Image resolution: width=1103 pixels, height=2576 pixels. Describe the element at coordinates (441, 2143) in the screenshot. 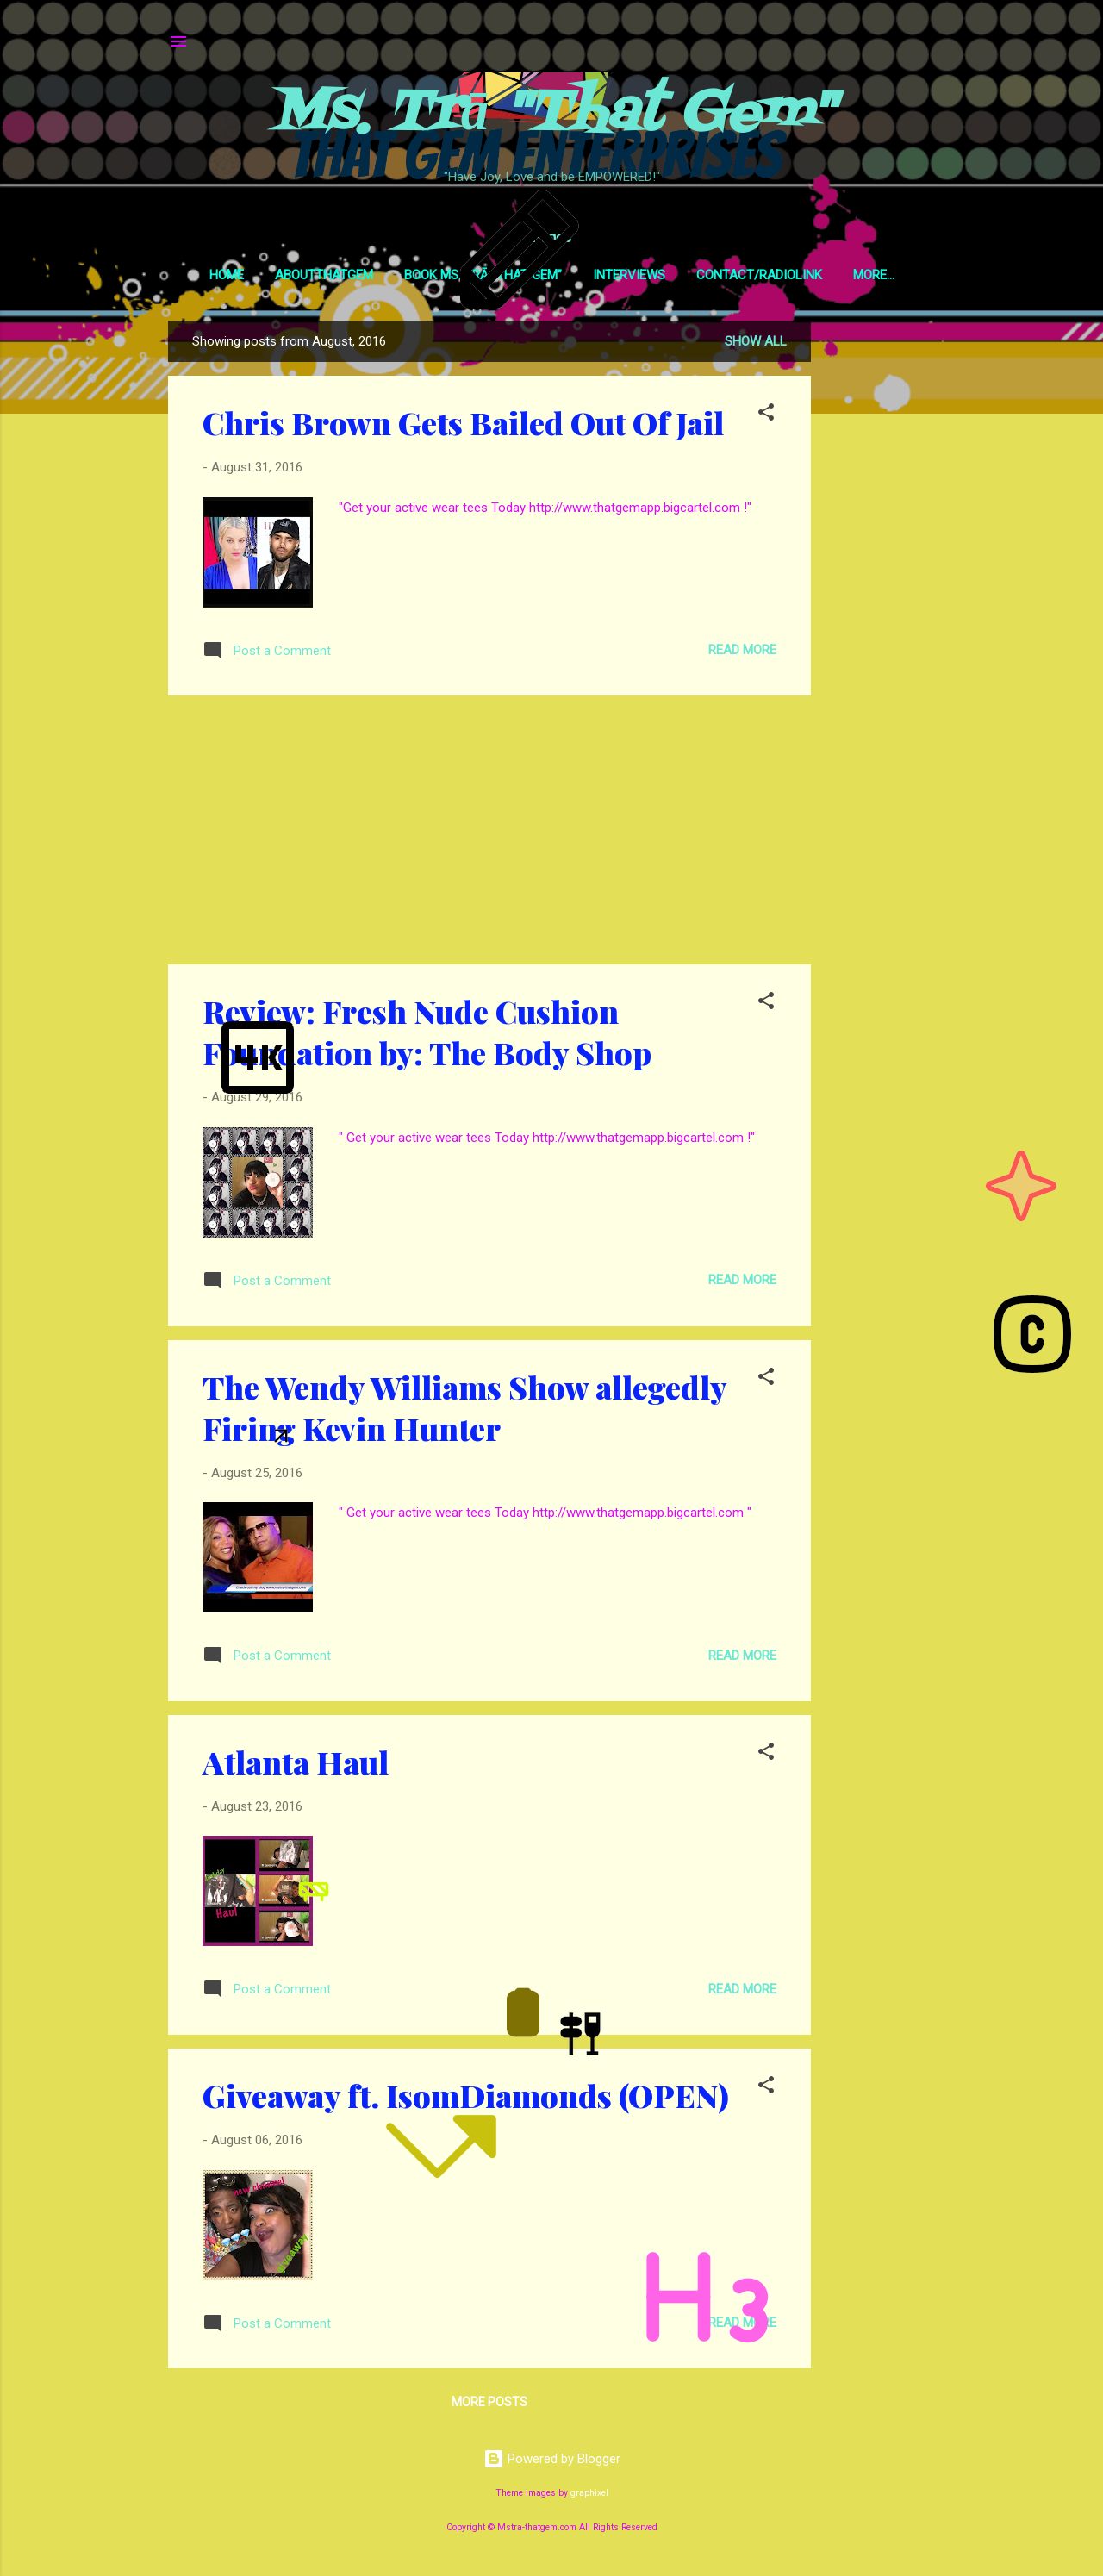

I see `reply to a message or email` at that location.